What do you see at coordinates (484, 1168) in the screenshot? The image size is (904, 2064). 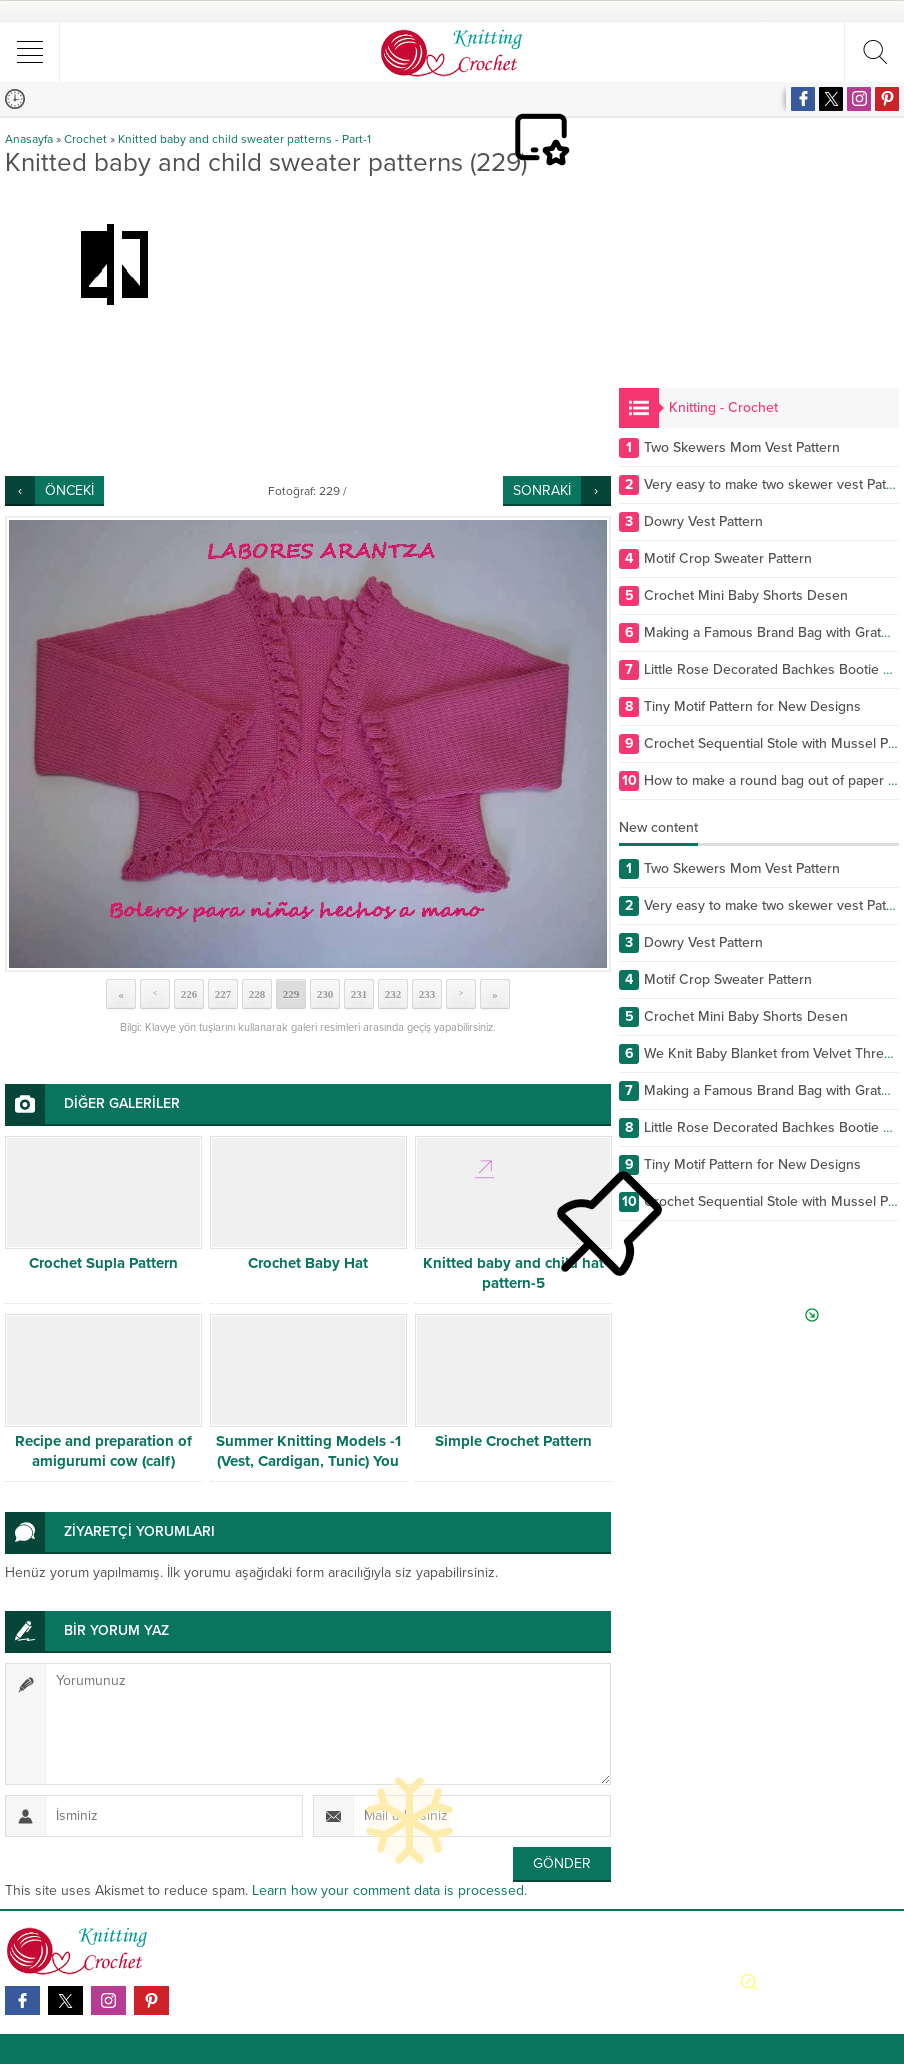 I see `open link in new tab or window` at bounding box center [484, 1168].